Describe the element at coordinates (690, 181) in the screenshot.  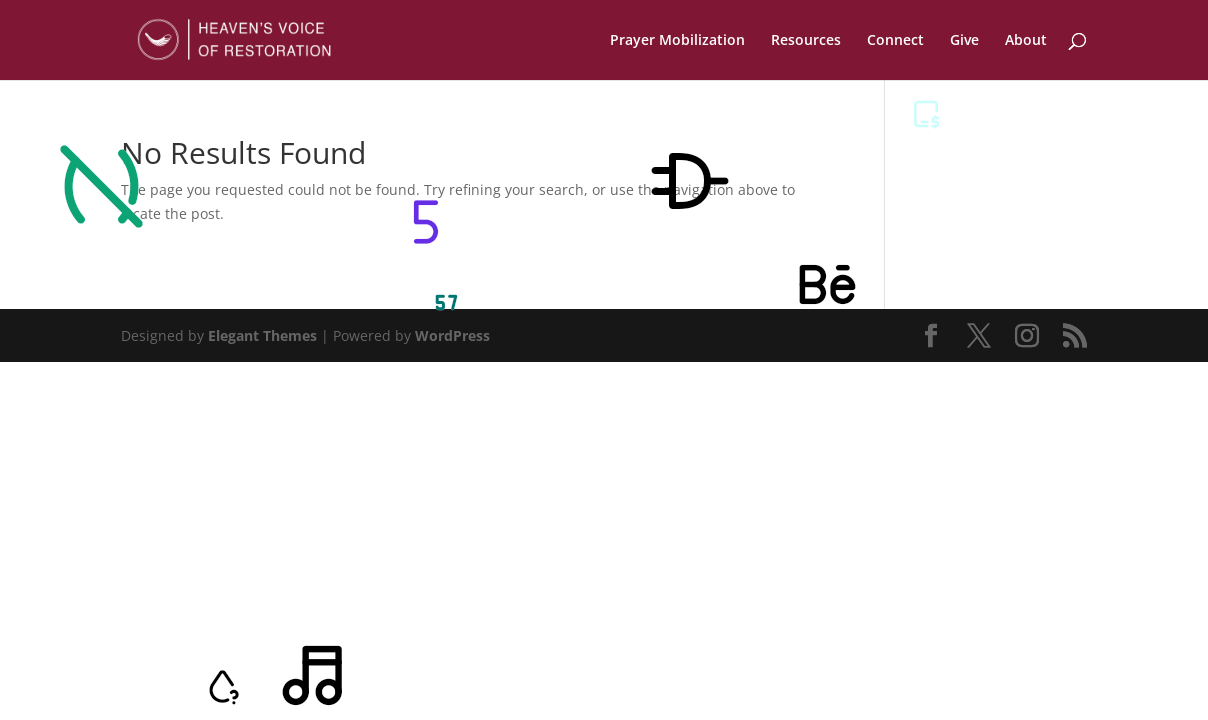
I see `represents a logical AND gate in circuit diagrams` at that location.